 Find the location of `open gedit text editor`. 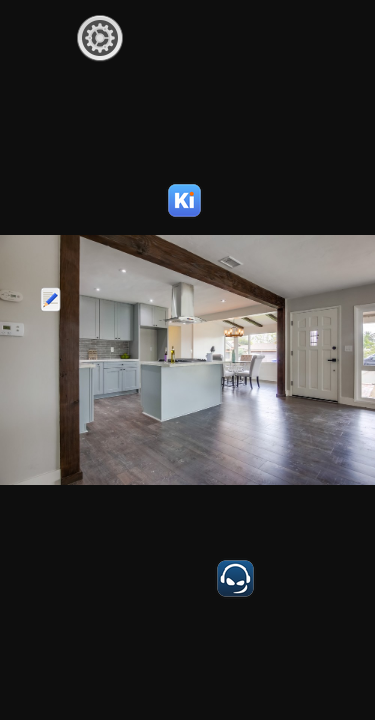

open gedit text editor is located at coordinates (50, 299).